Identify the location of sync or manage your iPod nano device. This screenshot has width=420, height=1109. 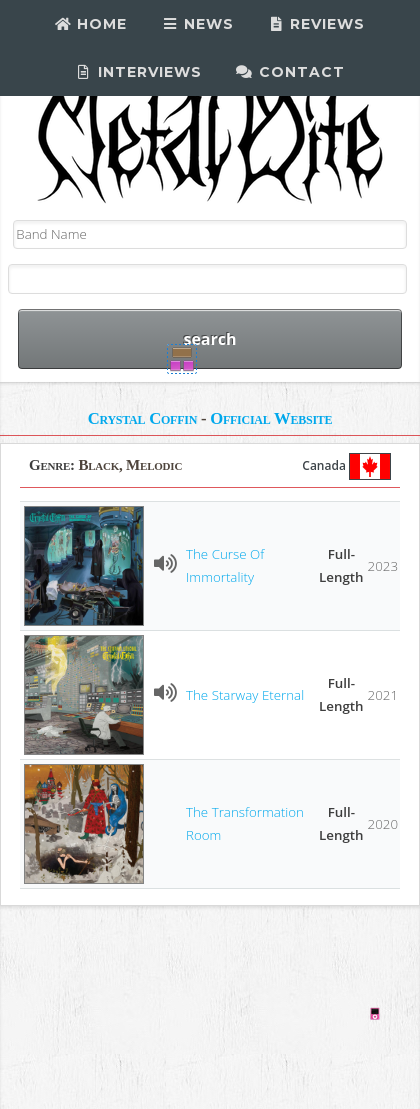
(375, 1011).